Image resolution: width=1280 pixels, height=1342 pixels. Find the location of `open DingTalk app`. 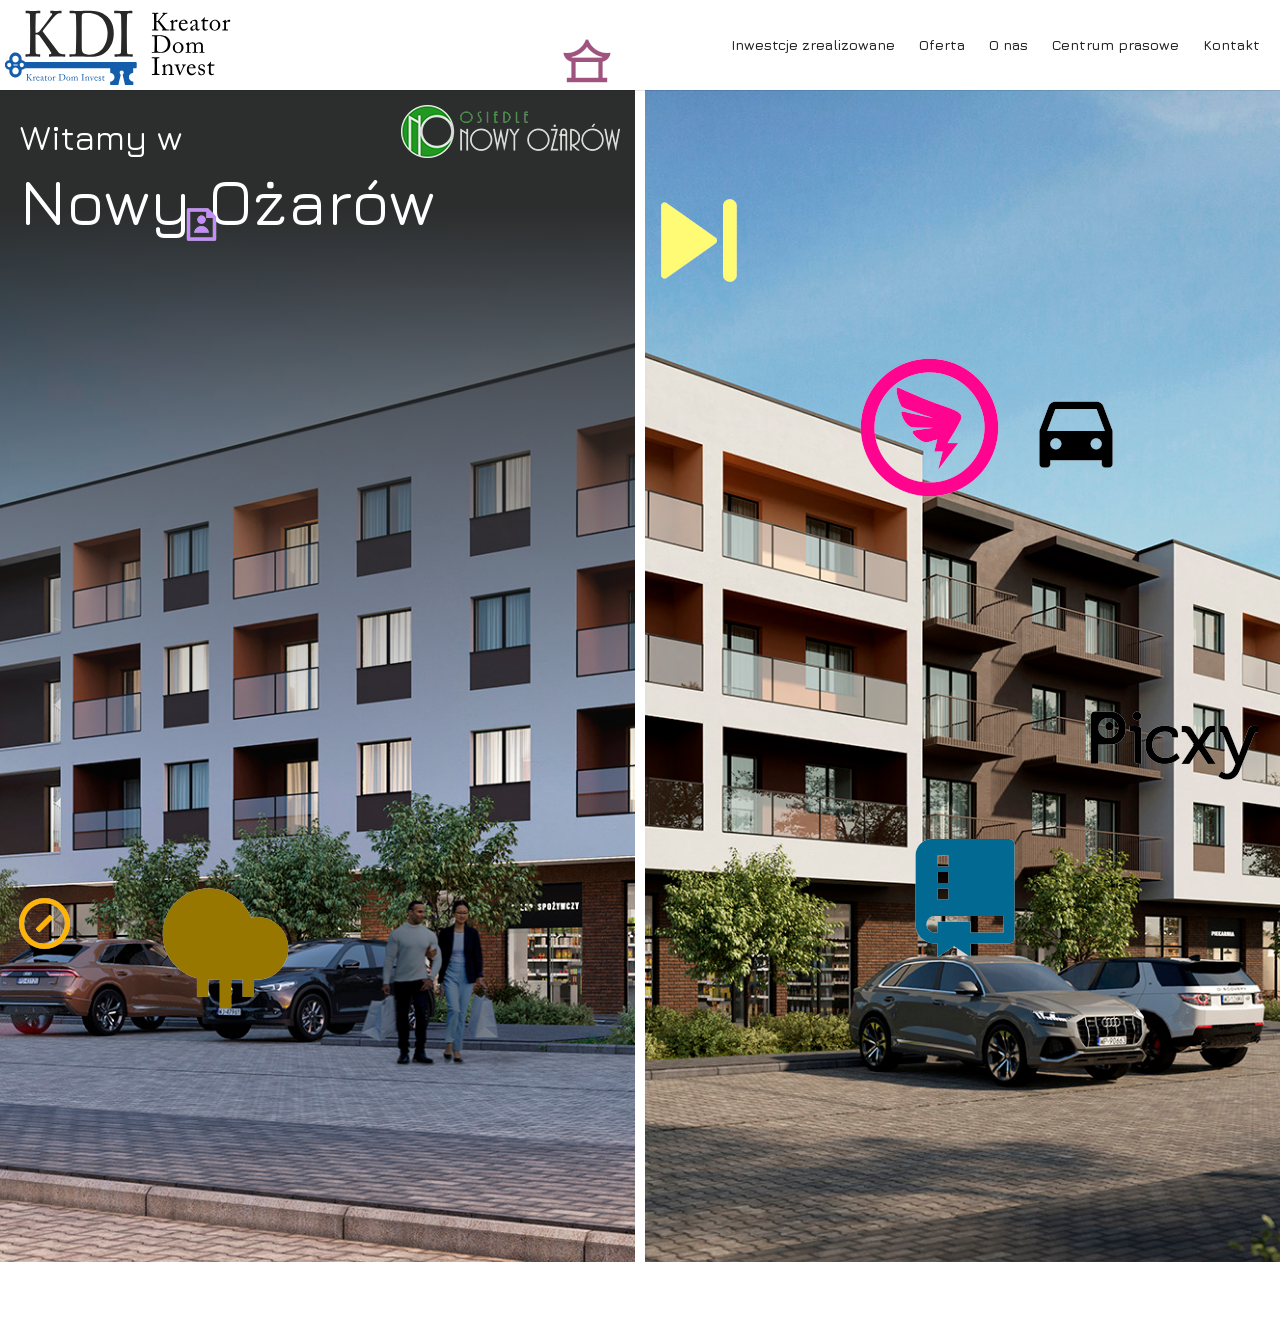

open DingTalk app is located at coordinates (929, 427).